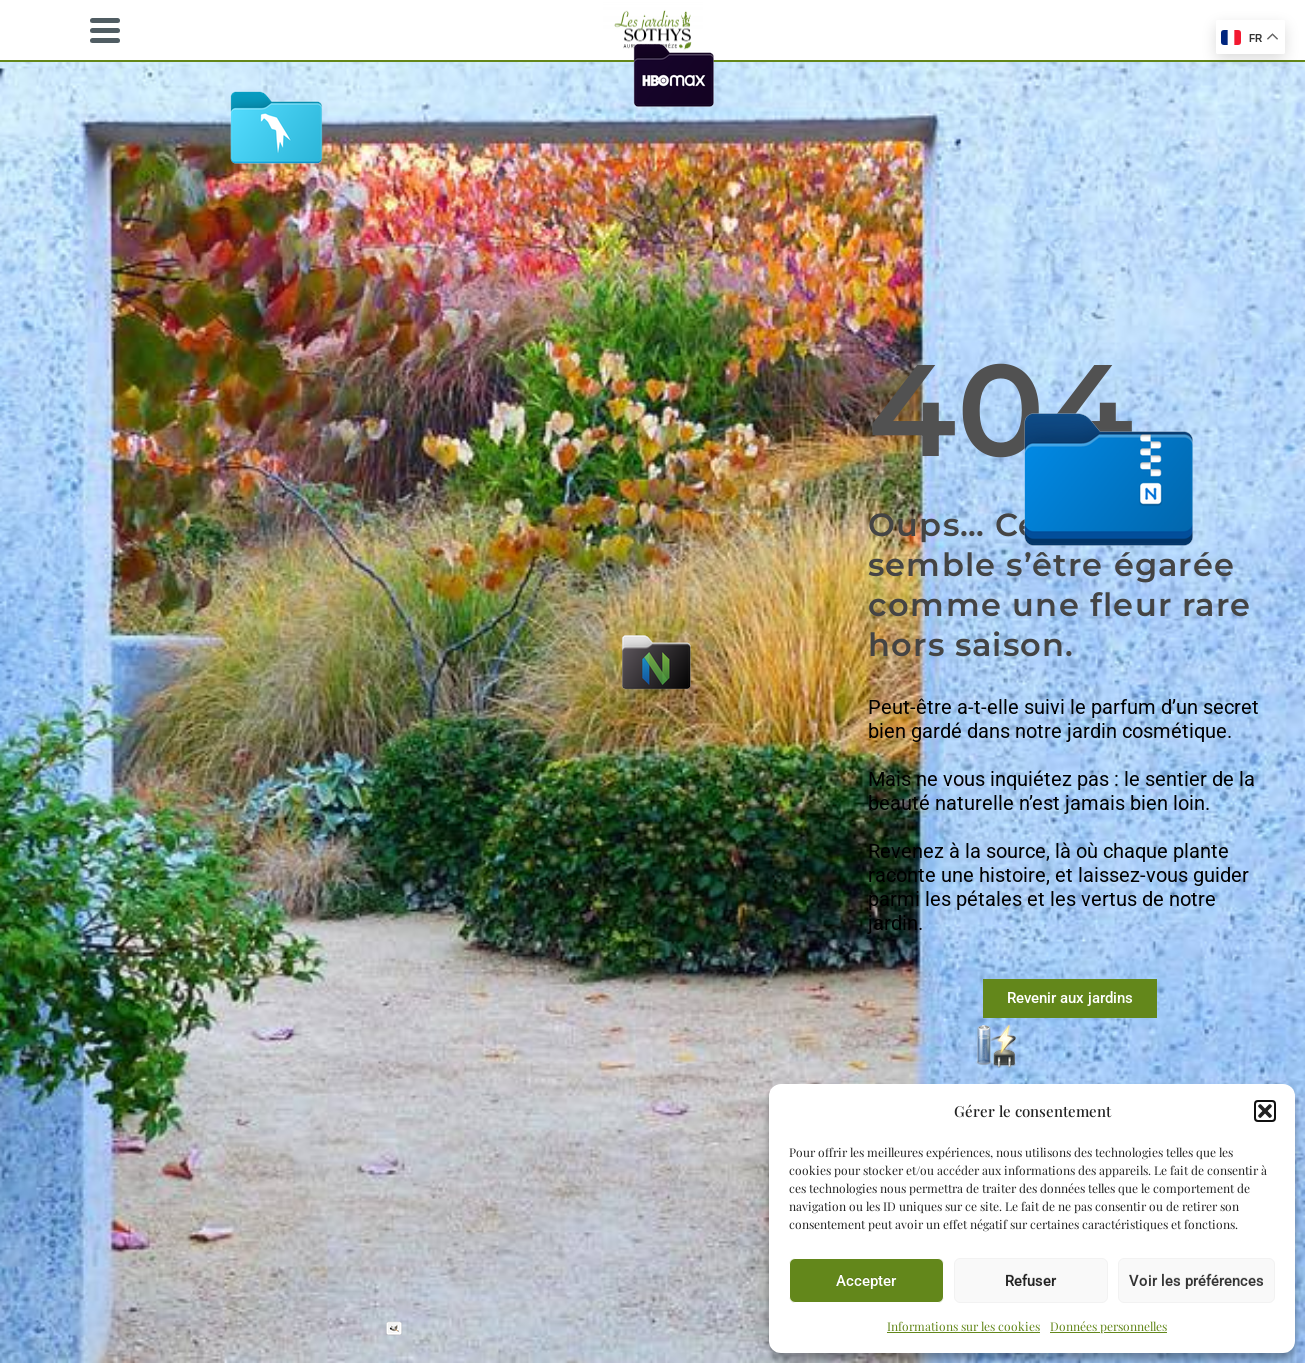 Image resolution: width=1305 pixels, height=1363 pixels. Describe the element at coordinates (1108, 484) in the screenshot. I see `open nanazip compressed archive folder` at that location.